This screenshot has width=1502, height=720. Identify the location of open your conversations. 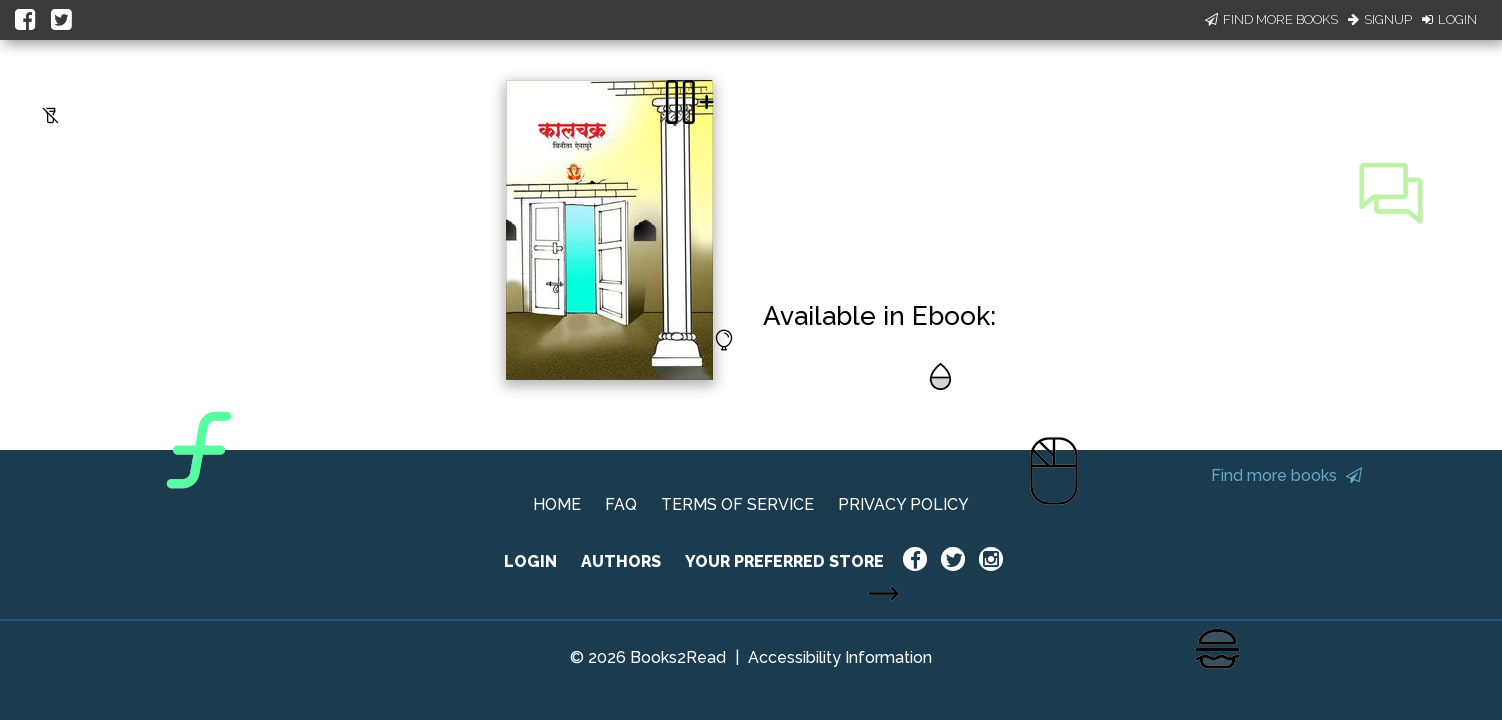
(1391, 192).